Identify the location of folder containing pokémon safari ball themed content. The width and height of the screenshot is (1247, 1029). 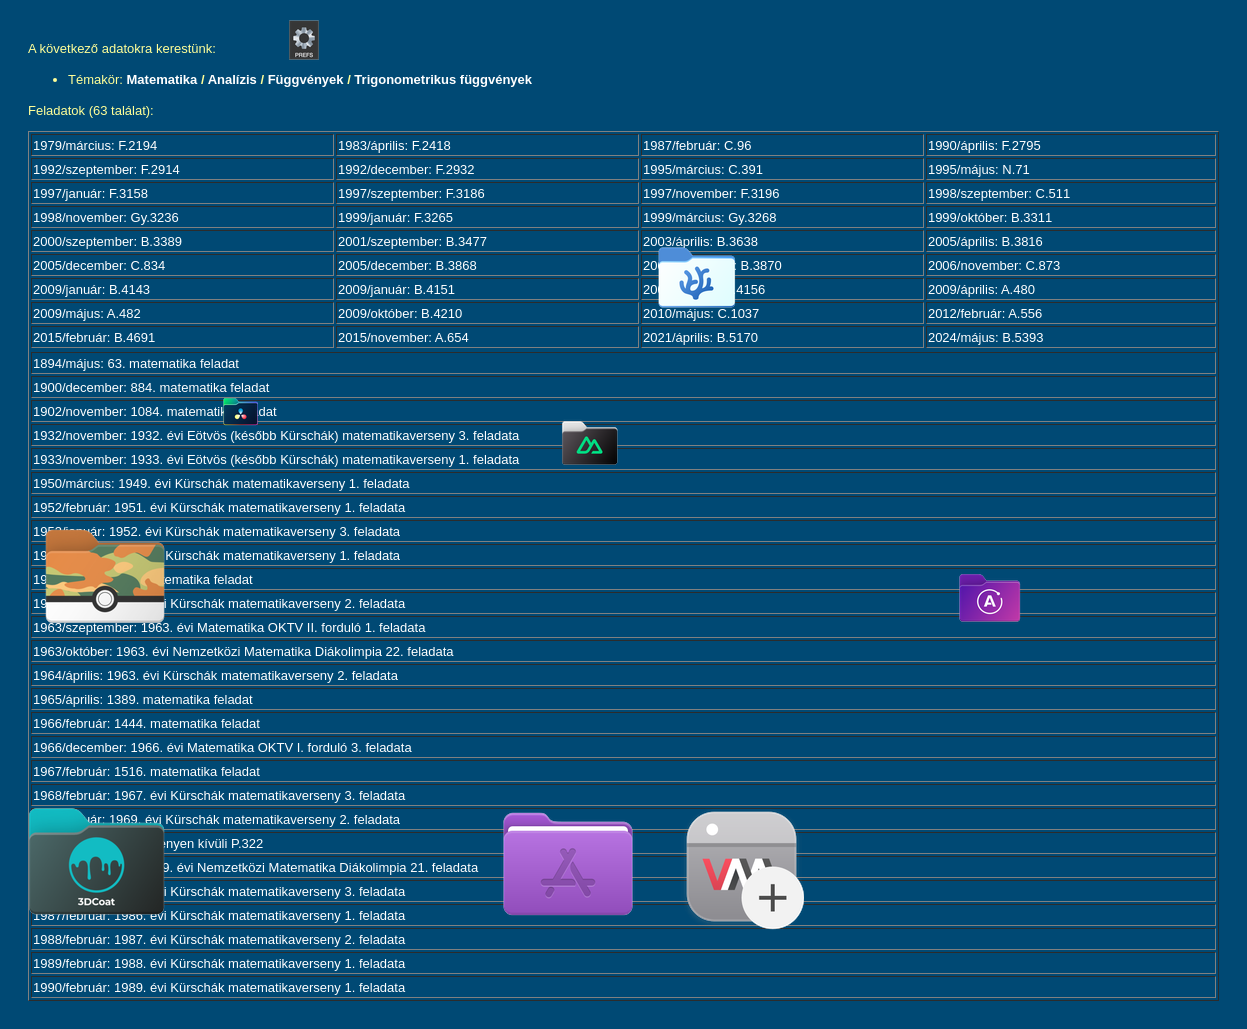
(104, 579).